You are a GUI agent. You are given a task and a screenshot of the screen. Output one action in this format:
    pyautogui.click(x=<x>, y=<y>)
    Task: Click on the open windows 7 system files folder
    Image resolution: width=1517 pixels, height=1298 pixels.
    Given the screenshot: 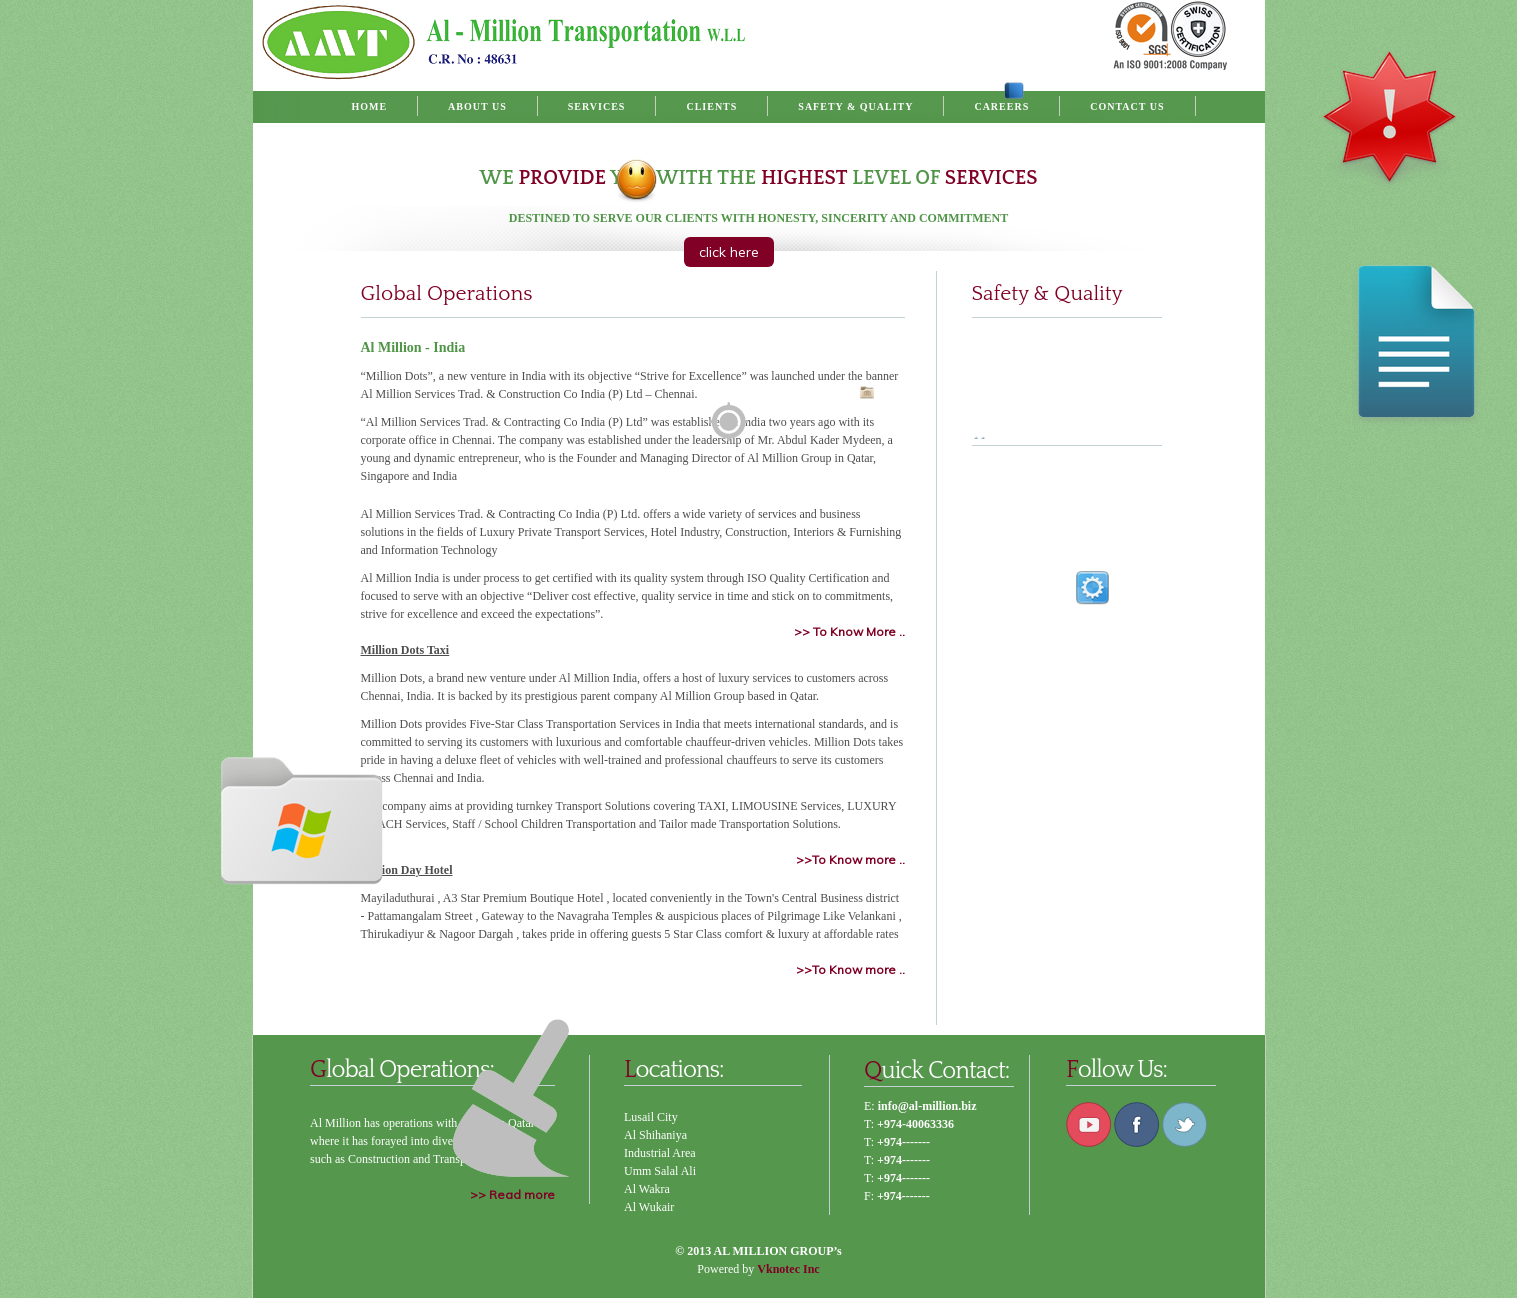 What is the action you would take?
    pyautogui.click(x=301, y=825)
    